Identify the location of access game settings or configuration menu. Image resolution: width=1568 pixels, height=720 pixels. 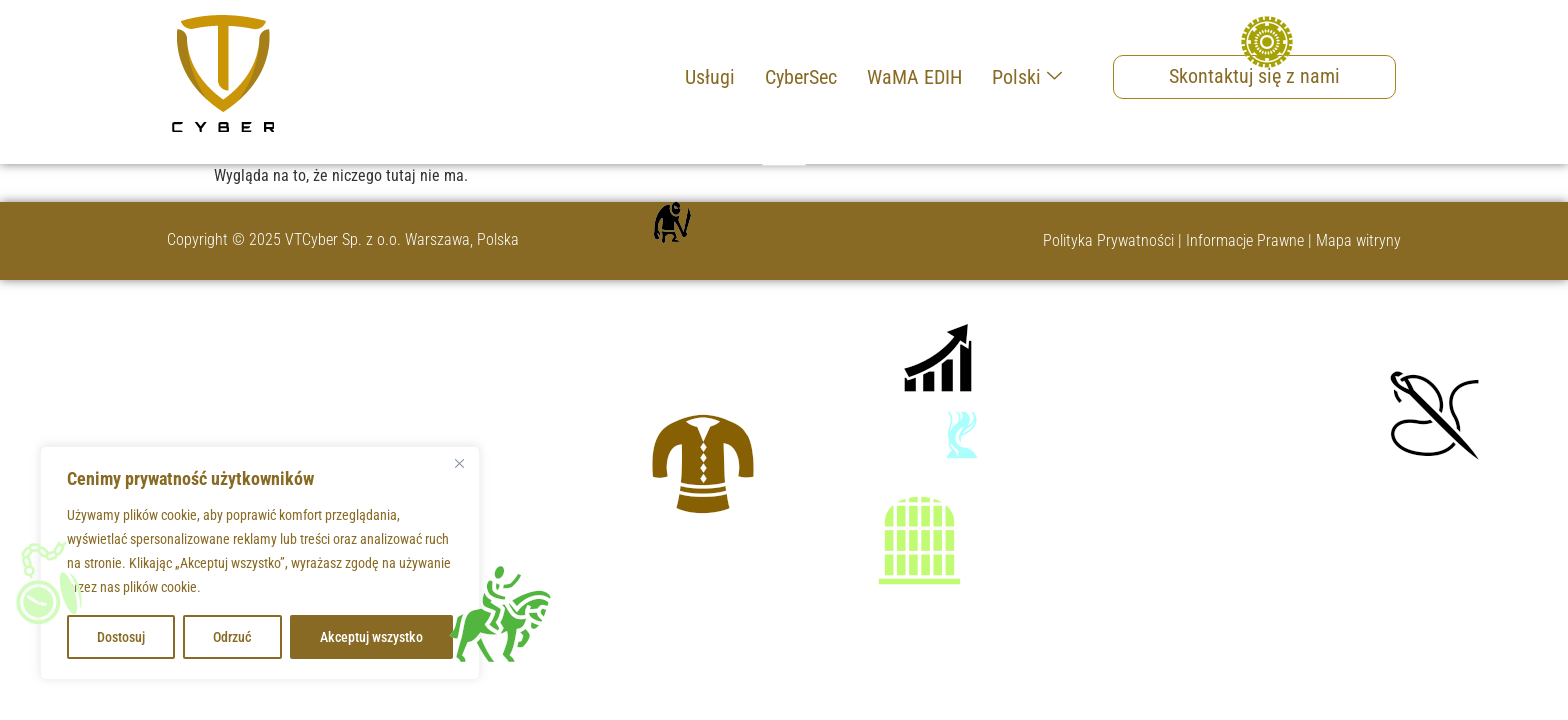
(1267, 42).